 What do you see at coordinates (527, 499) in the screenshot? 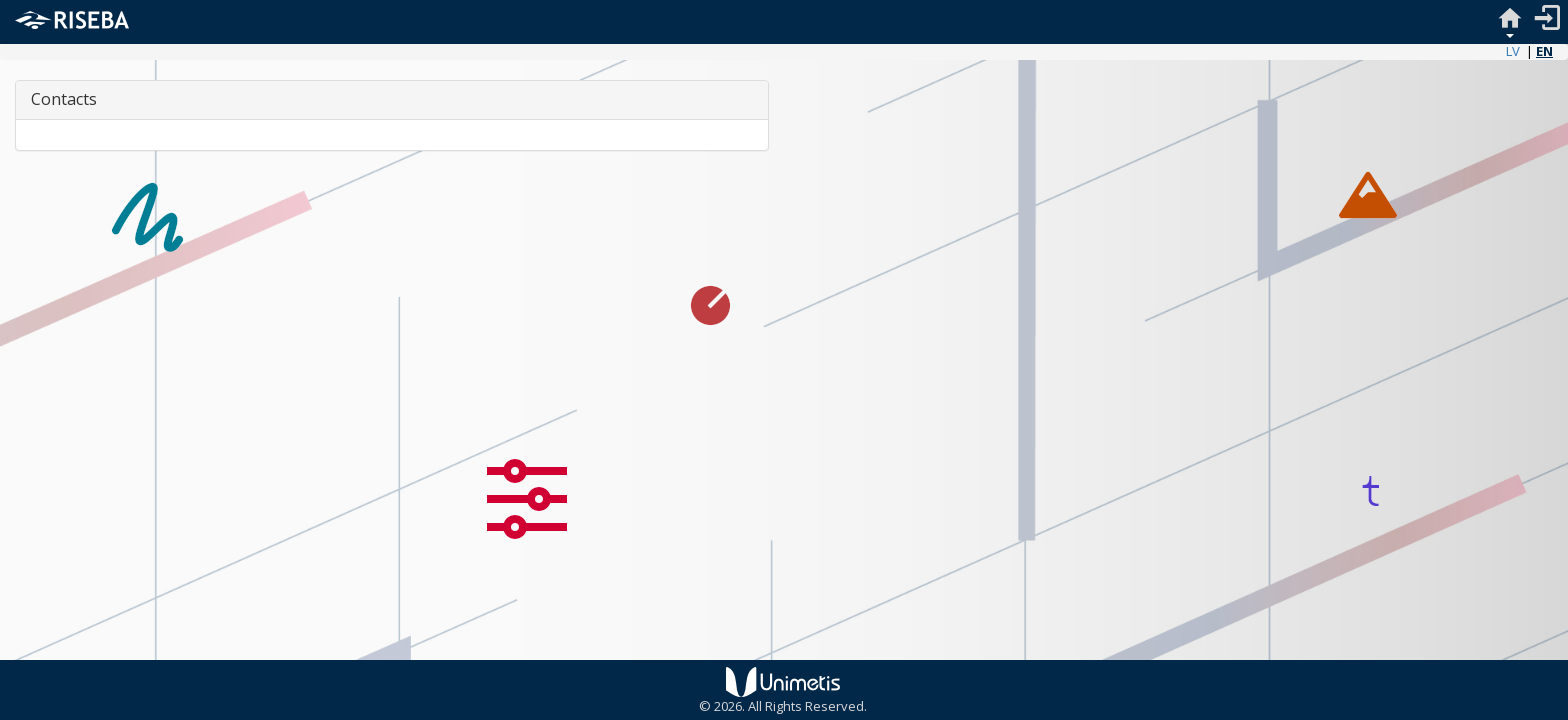
I see `adjust audio or equalizer settings` at bounding box center [527, 499].